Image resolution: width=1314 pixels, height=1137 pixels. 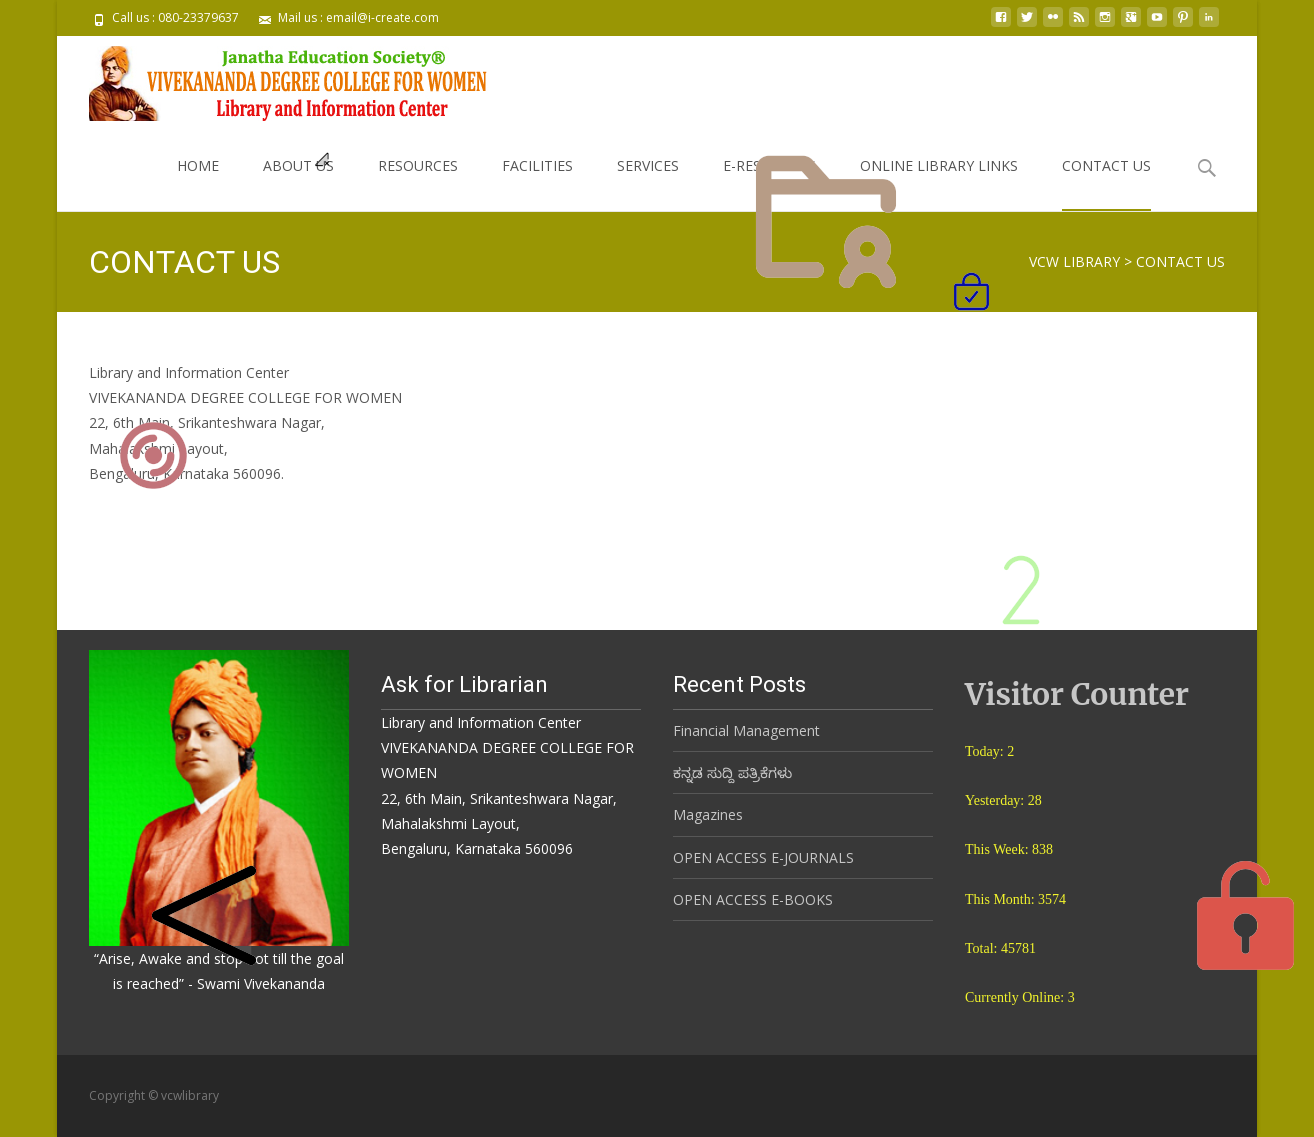 What do you see at coordinates (206, 915) in the screenshot?
I see `navigate back to the previous screen` at bounding box center [206, 915].